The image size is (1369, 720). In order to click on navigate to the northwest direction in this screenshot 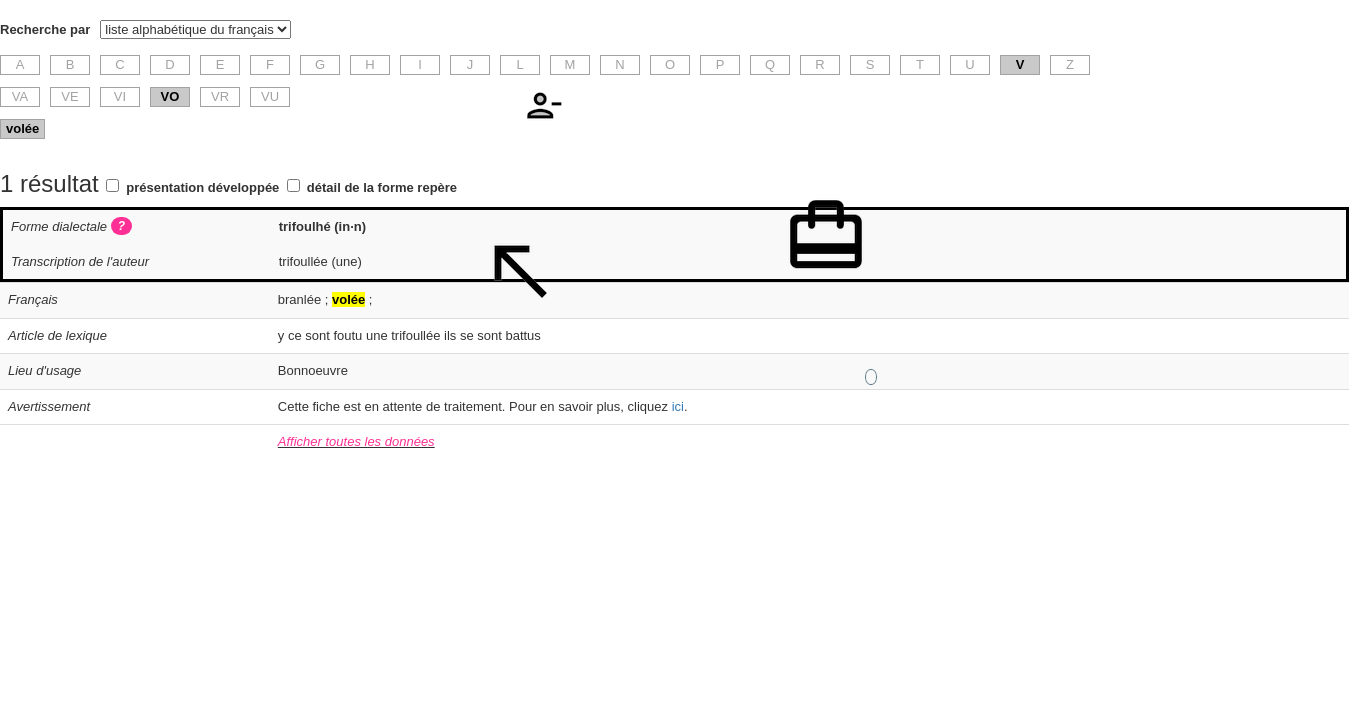, I will do `click(519, 270)`.